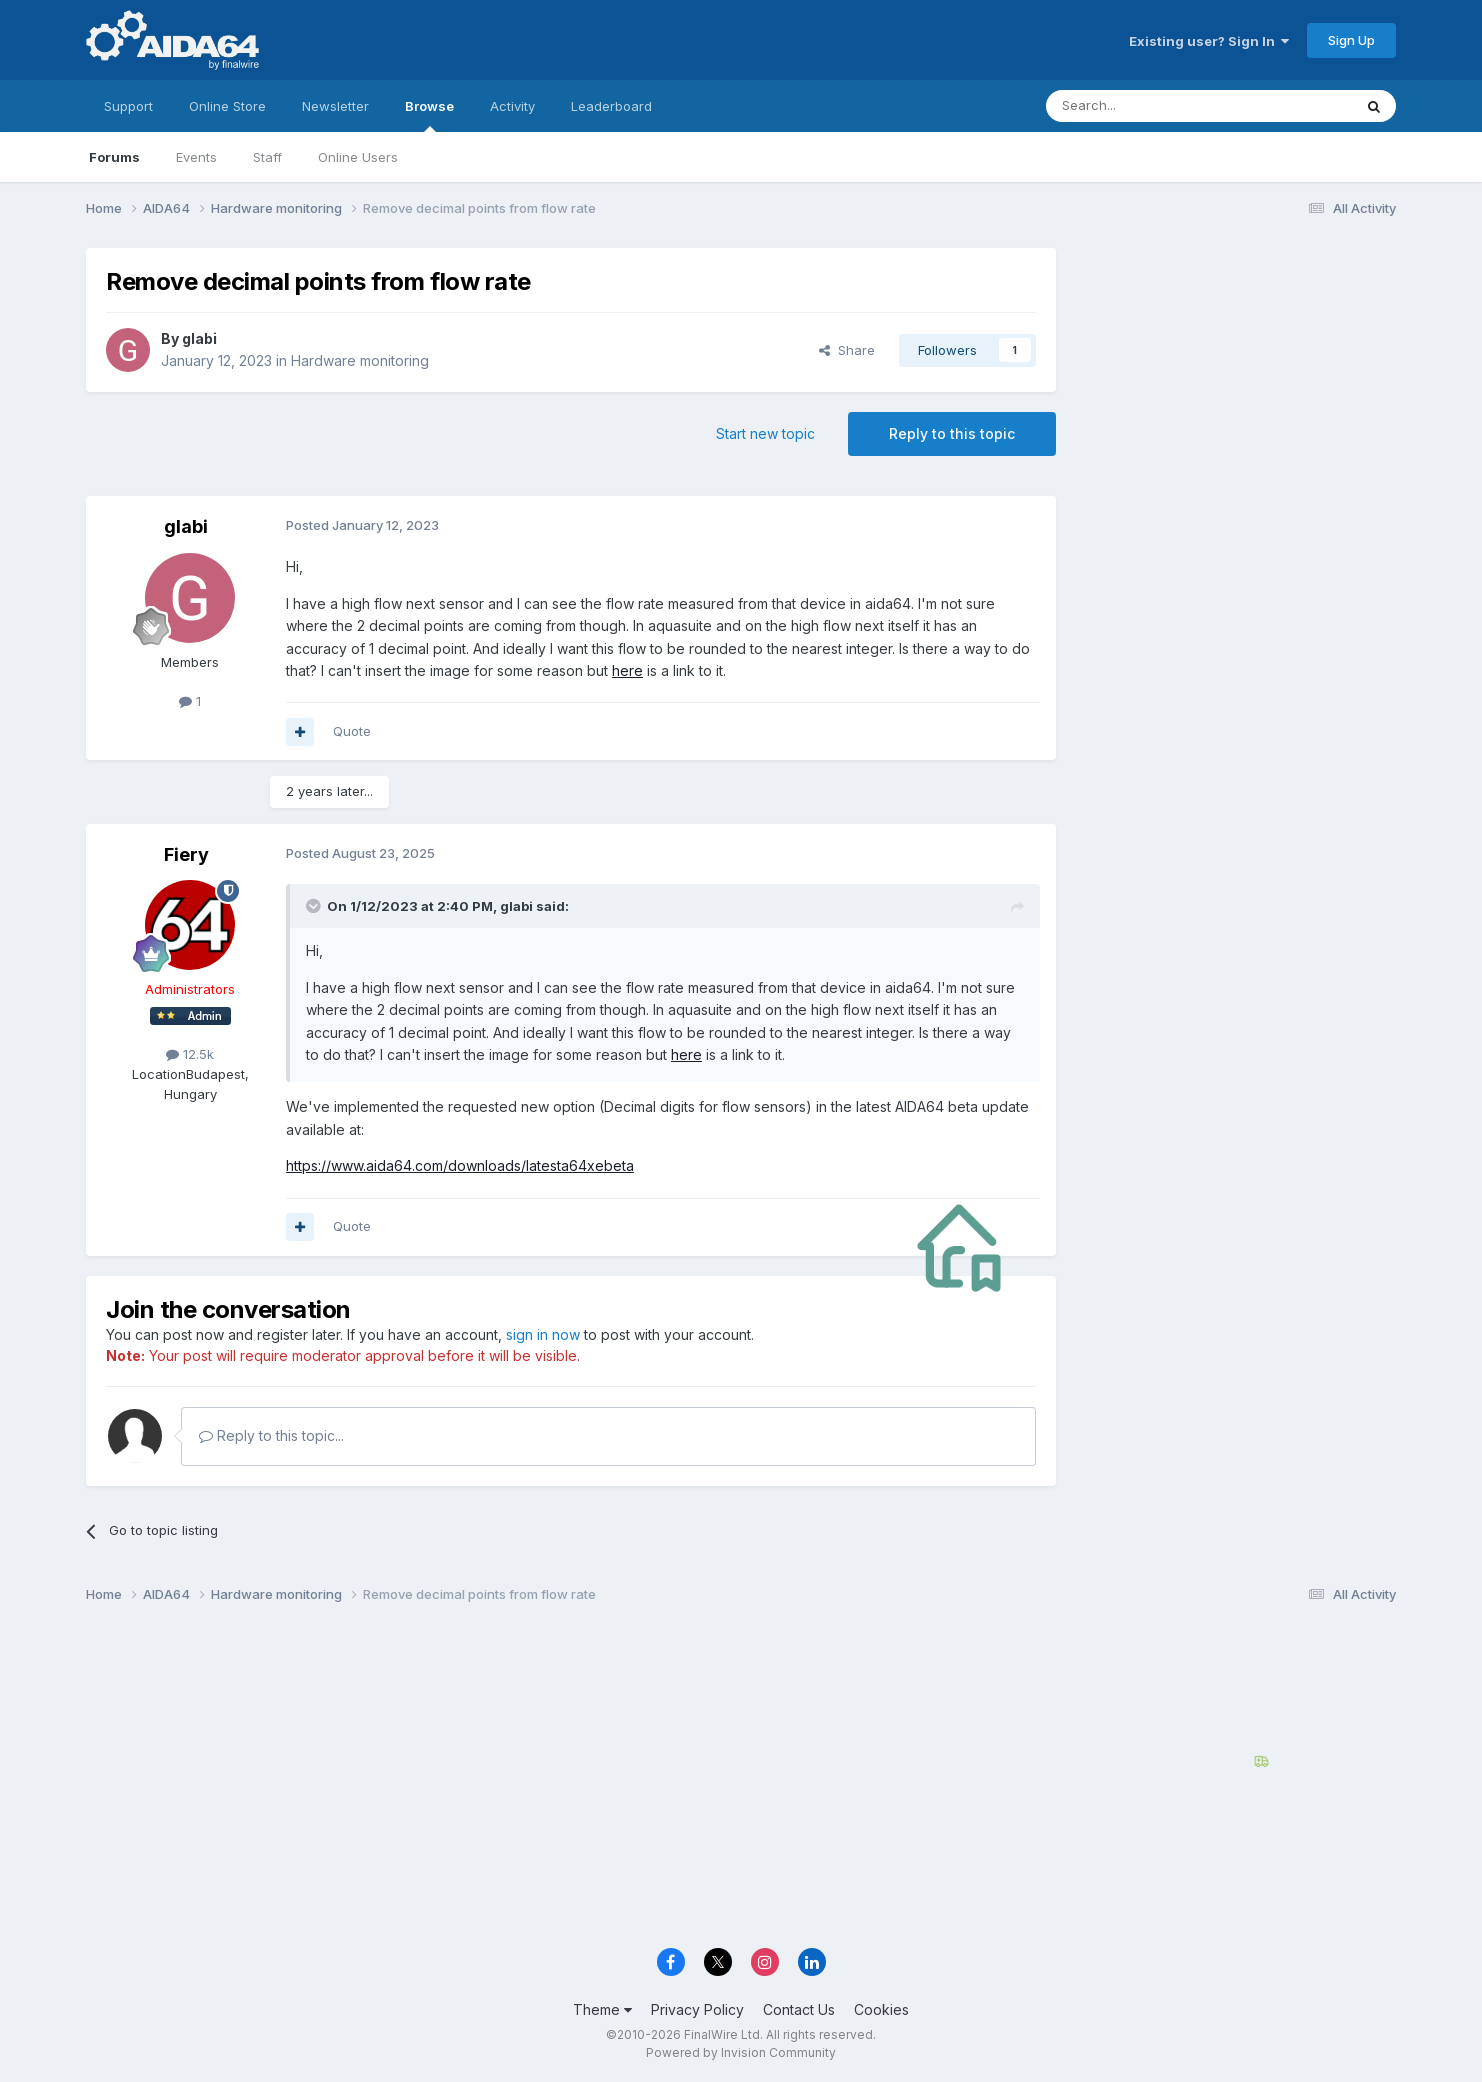 The image size is (1482, 2082). I want to click on request emergency medical services, so click(1261, 1761).